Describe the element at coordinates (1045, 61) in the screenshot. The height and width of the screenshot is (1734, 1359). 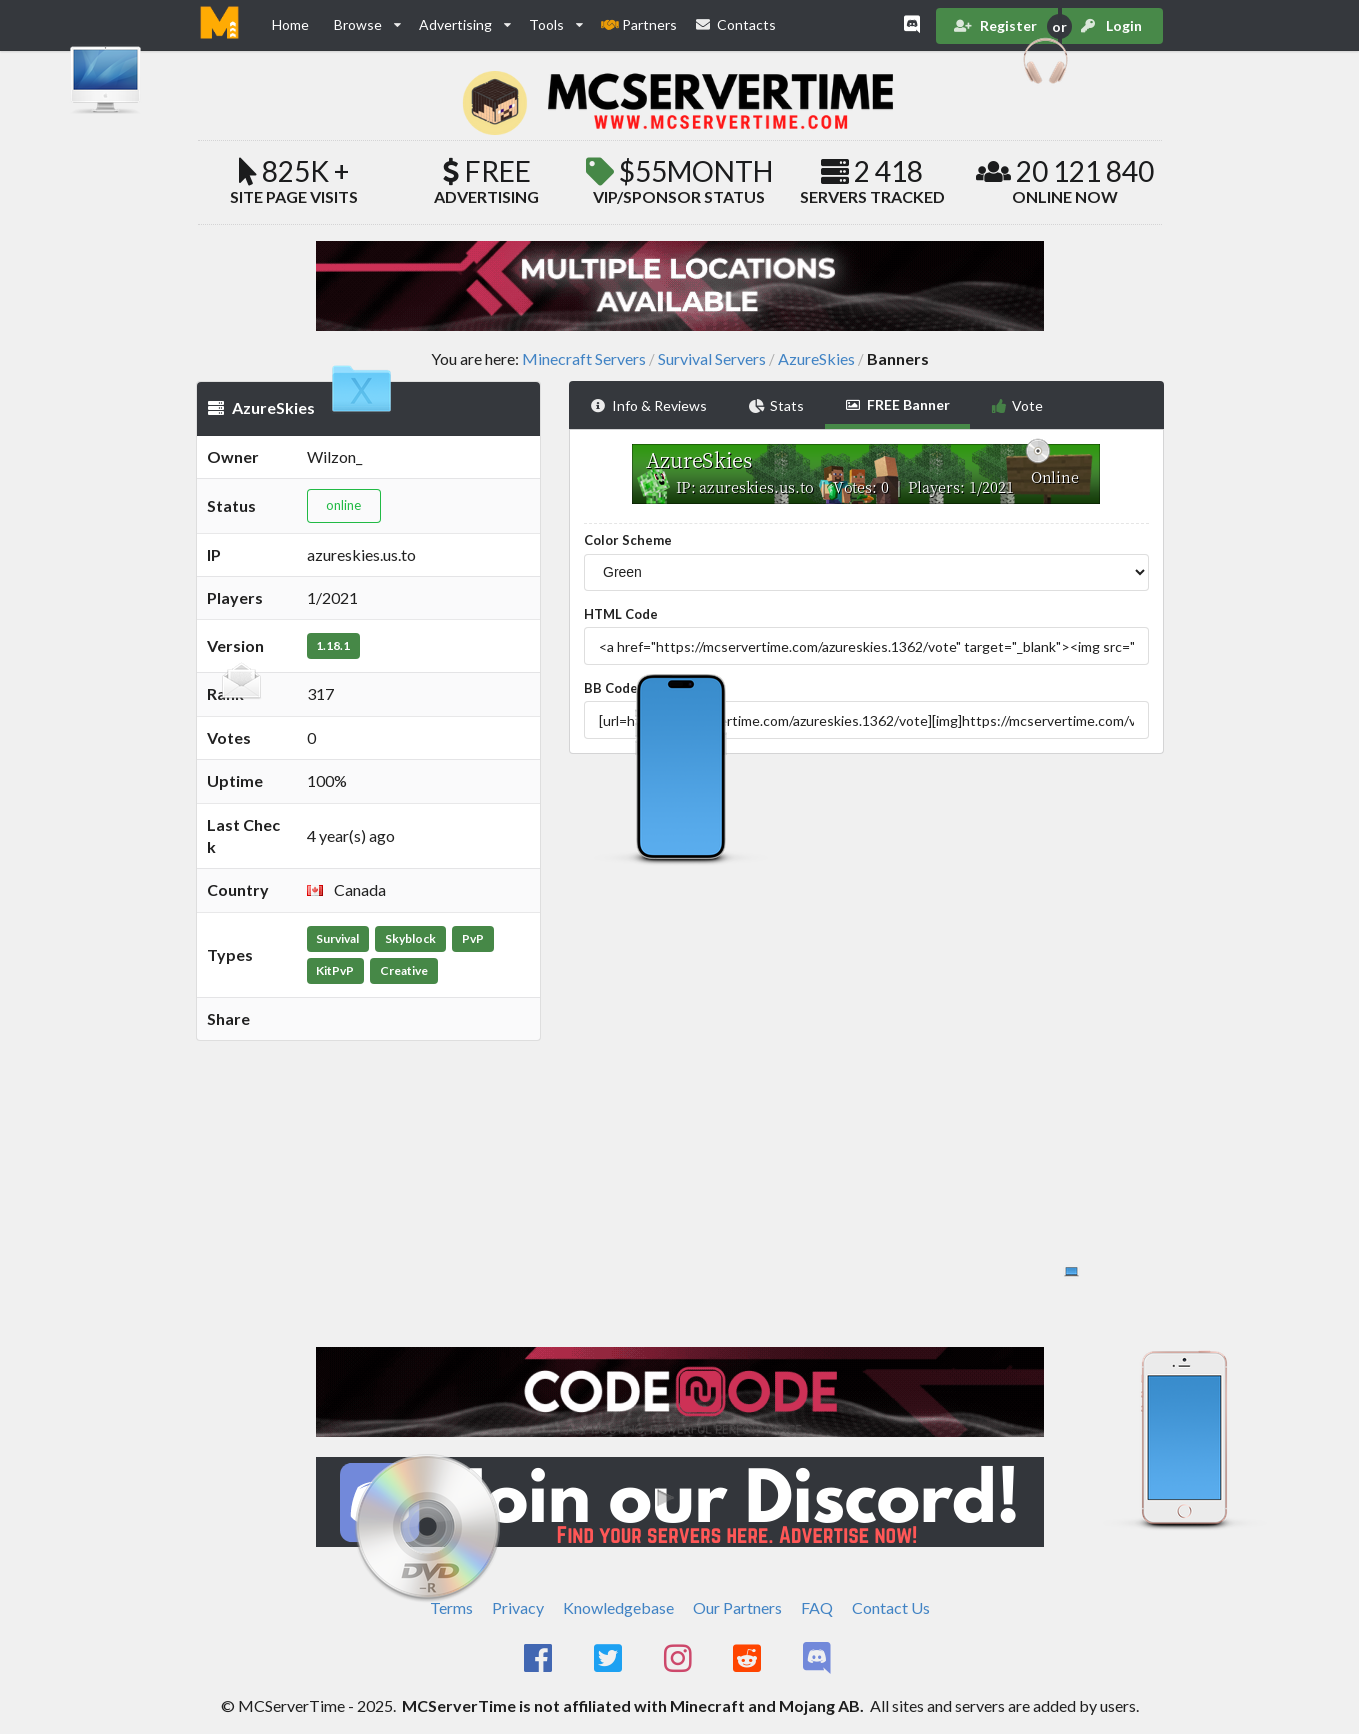
I see `connect bluetooth headphones` at that location.